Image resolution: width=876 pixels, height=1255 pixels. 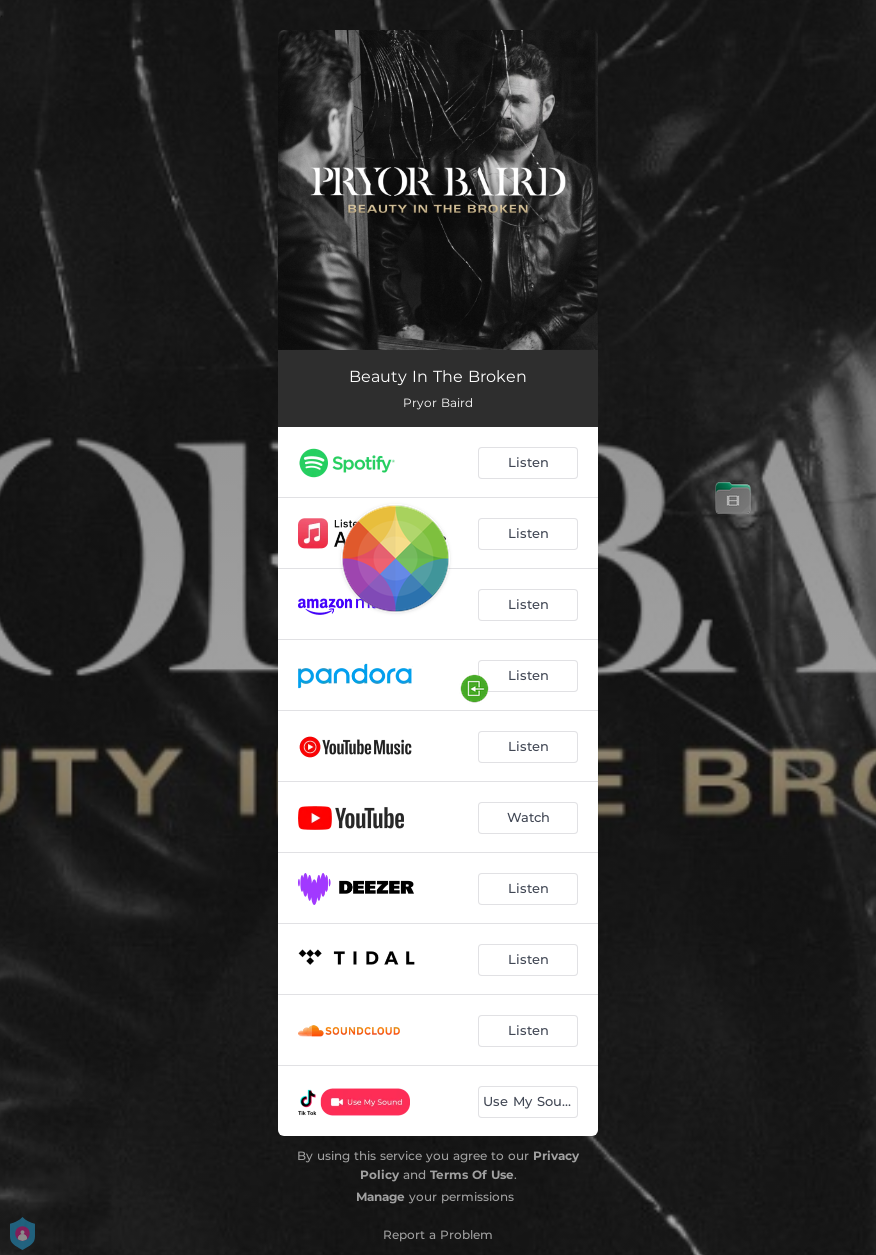 What do you see at coordinates (733, 498) in the screenshot?
I see `open your videos folder` at bounding box center [733, 498].